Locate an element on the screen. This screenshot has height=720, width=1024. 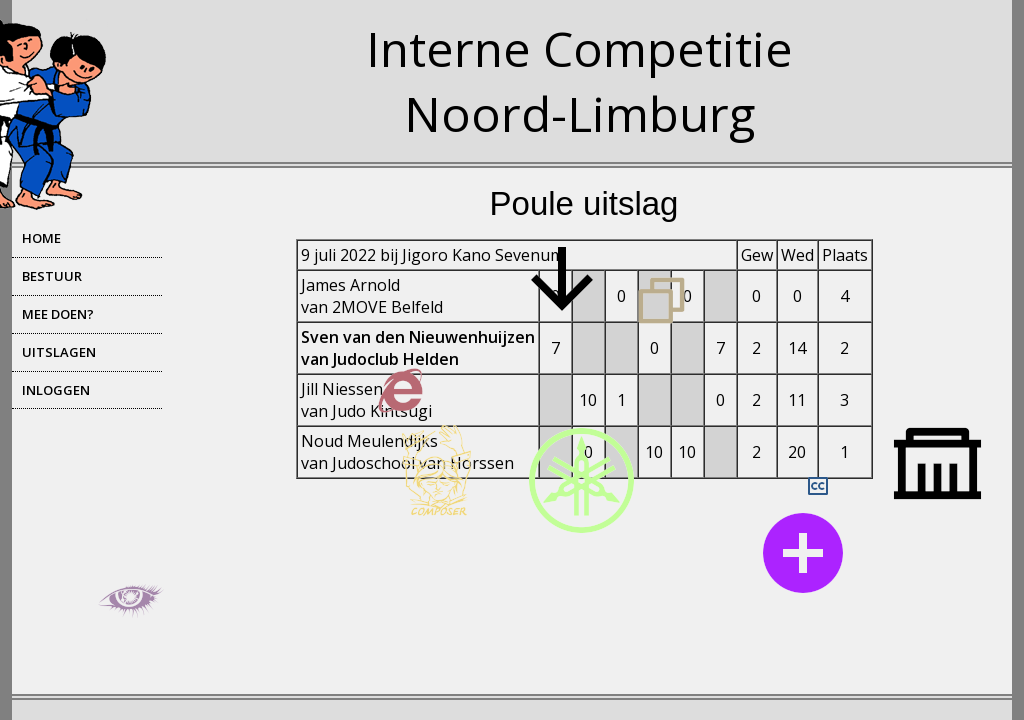
visit the Composer website or documentation is located at coordinates (436, 470).